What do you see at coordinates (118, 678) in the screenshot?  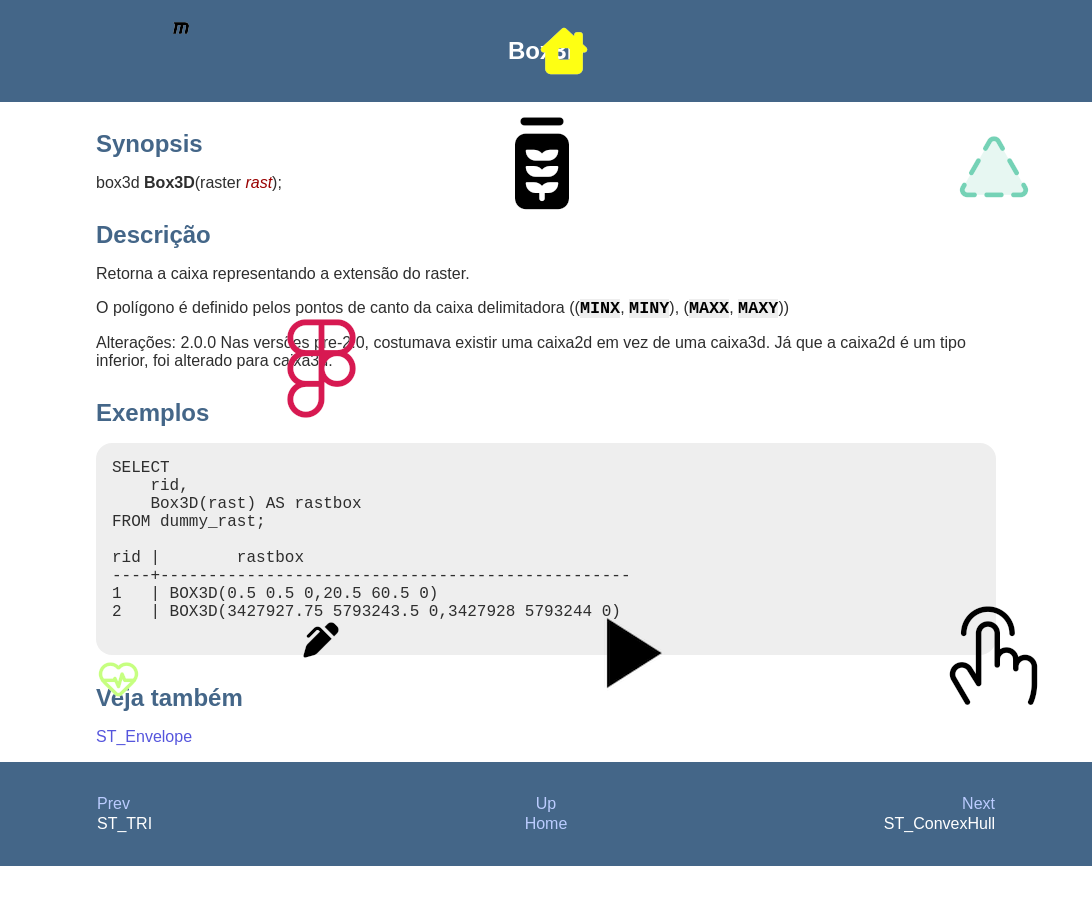 I see `view health or fitness tracking data` at bounding box center [118, 678].